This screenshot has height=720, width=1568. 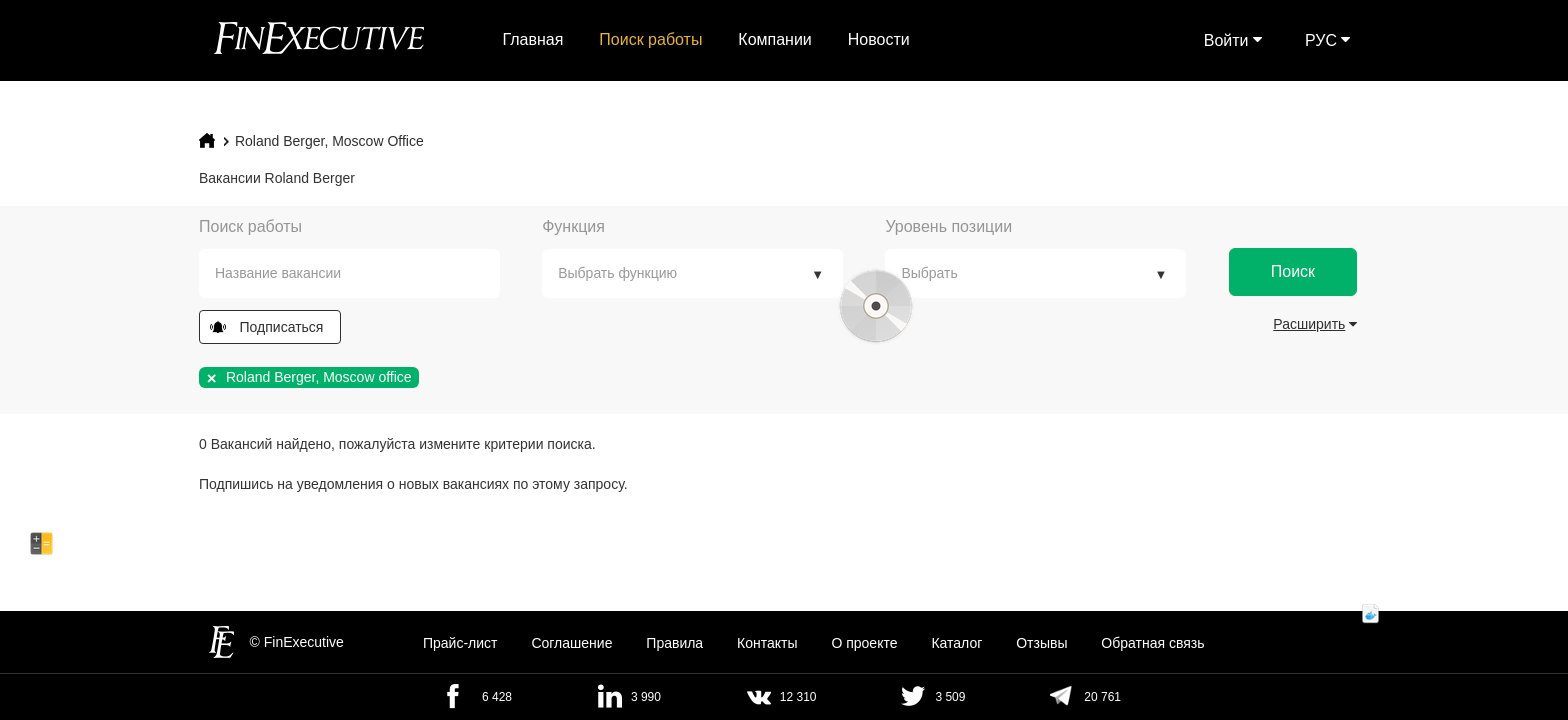 What do you see at coordinates (876, 306) in the screenshot?
I see `indicates a blank CD-R disc ready for burning` at bounding box center [876, 306].